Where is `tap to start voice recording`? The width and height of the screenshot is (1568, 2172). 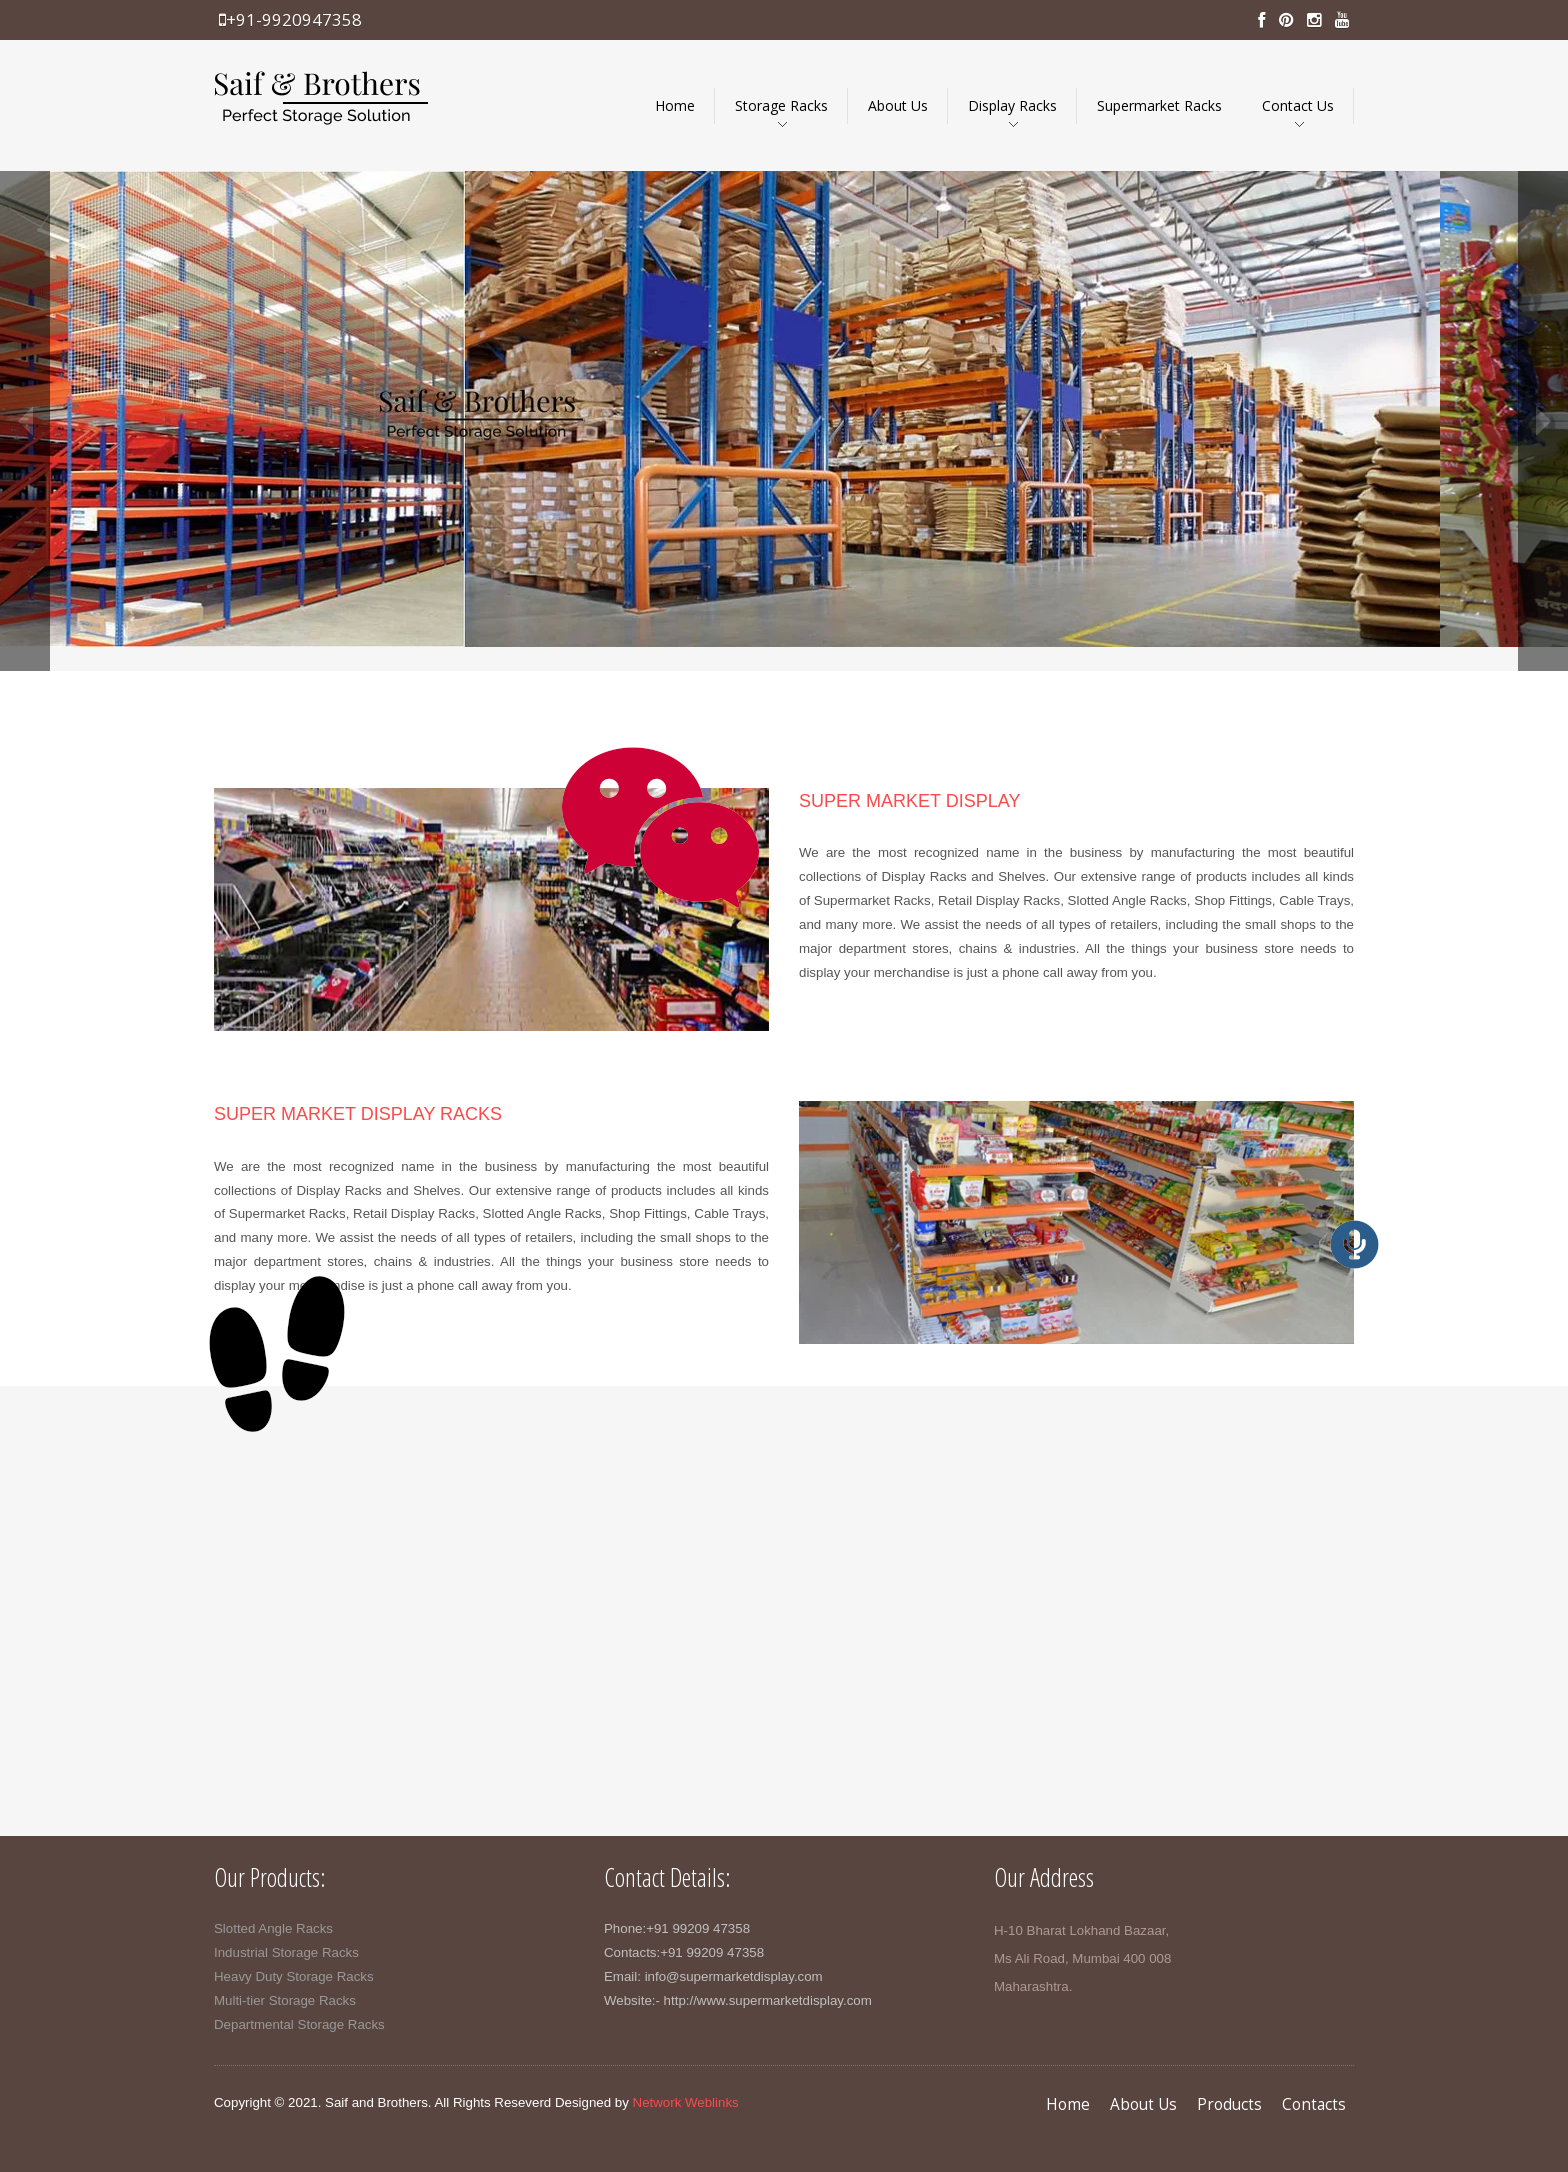 tap to start voice recording is located at coordinates (1354, 1244).